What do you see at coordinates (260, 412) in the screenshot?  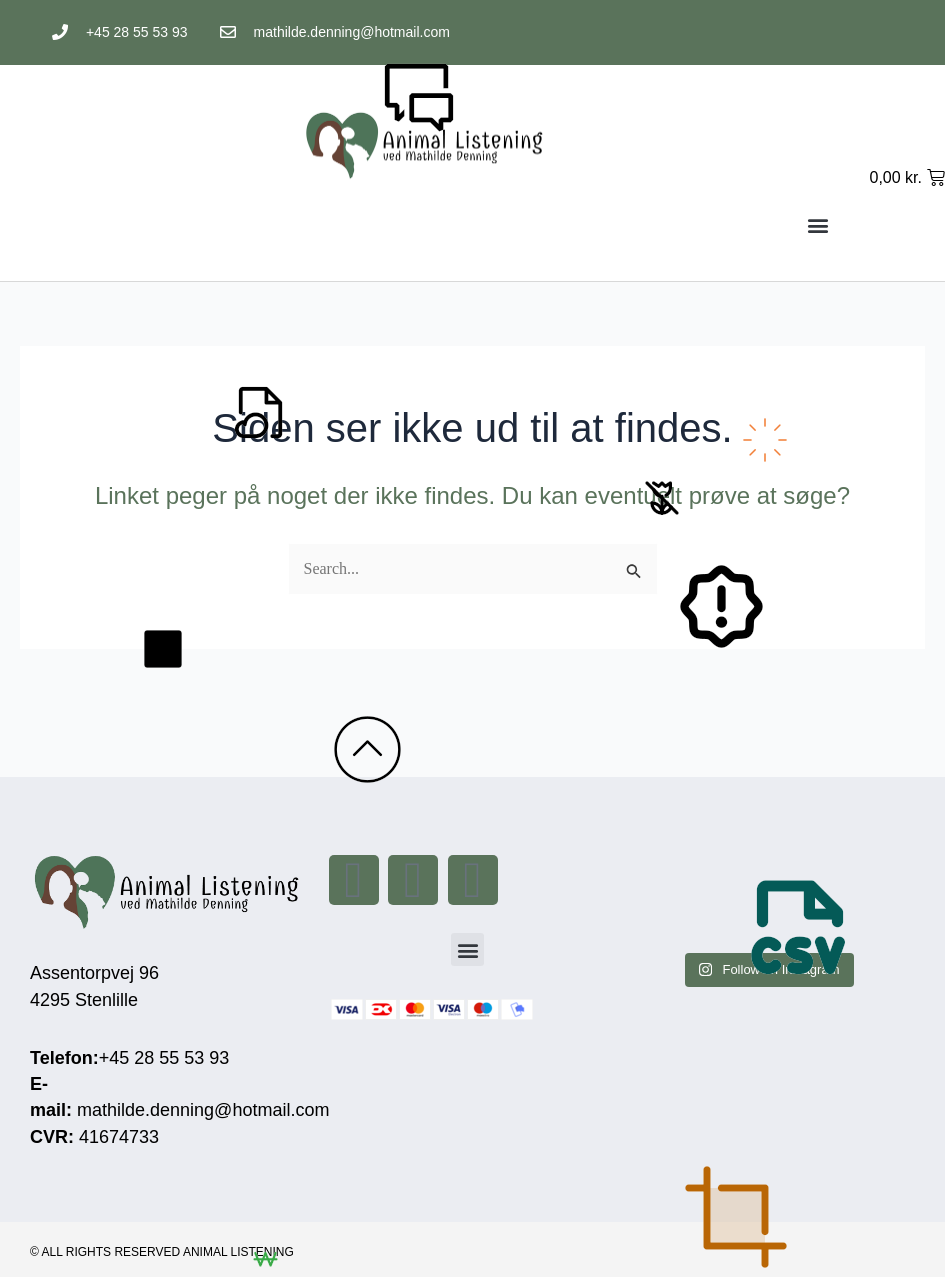 I see `access cloud-synced files` at bounding box center [260, 412].